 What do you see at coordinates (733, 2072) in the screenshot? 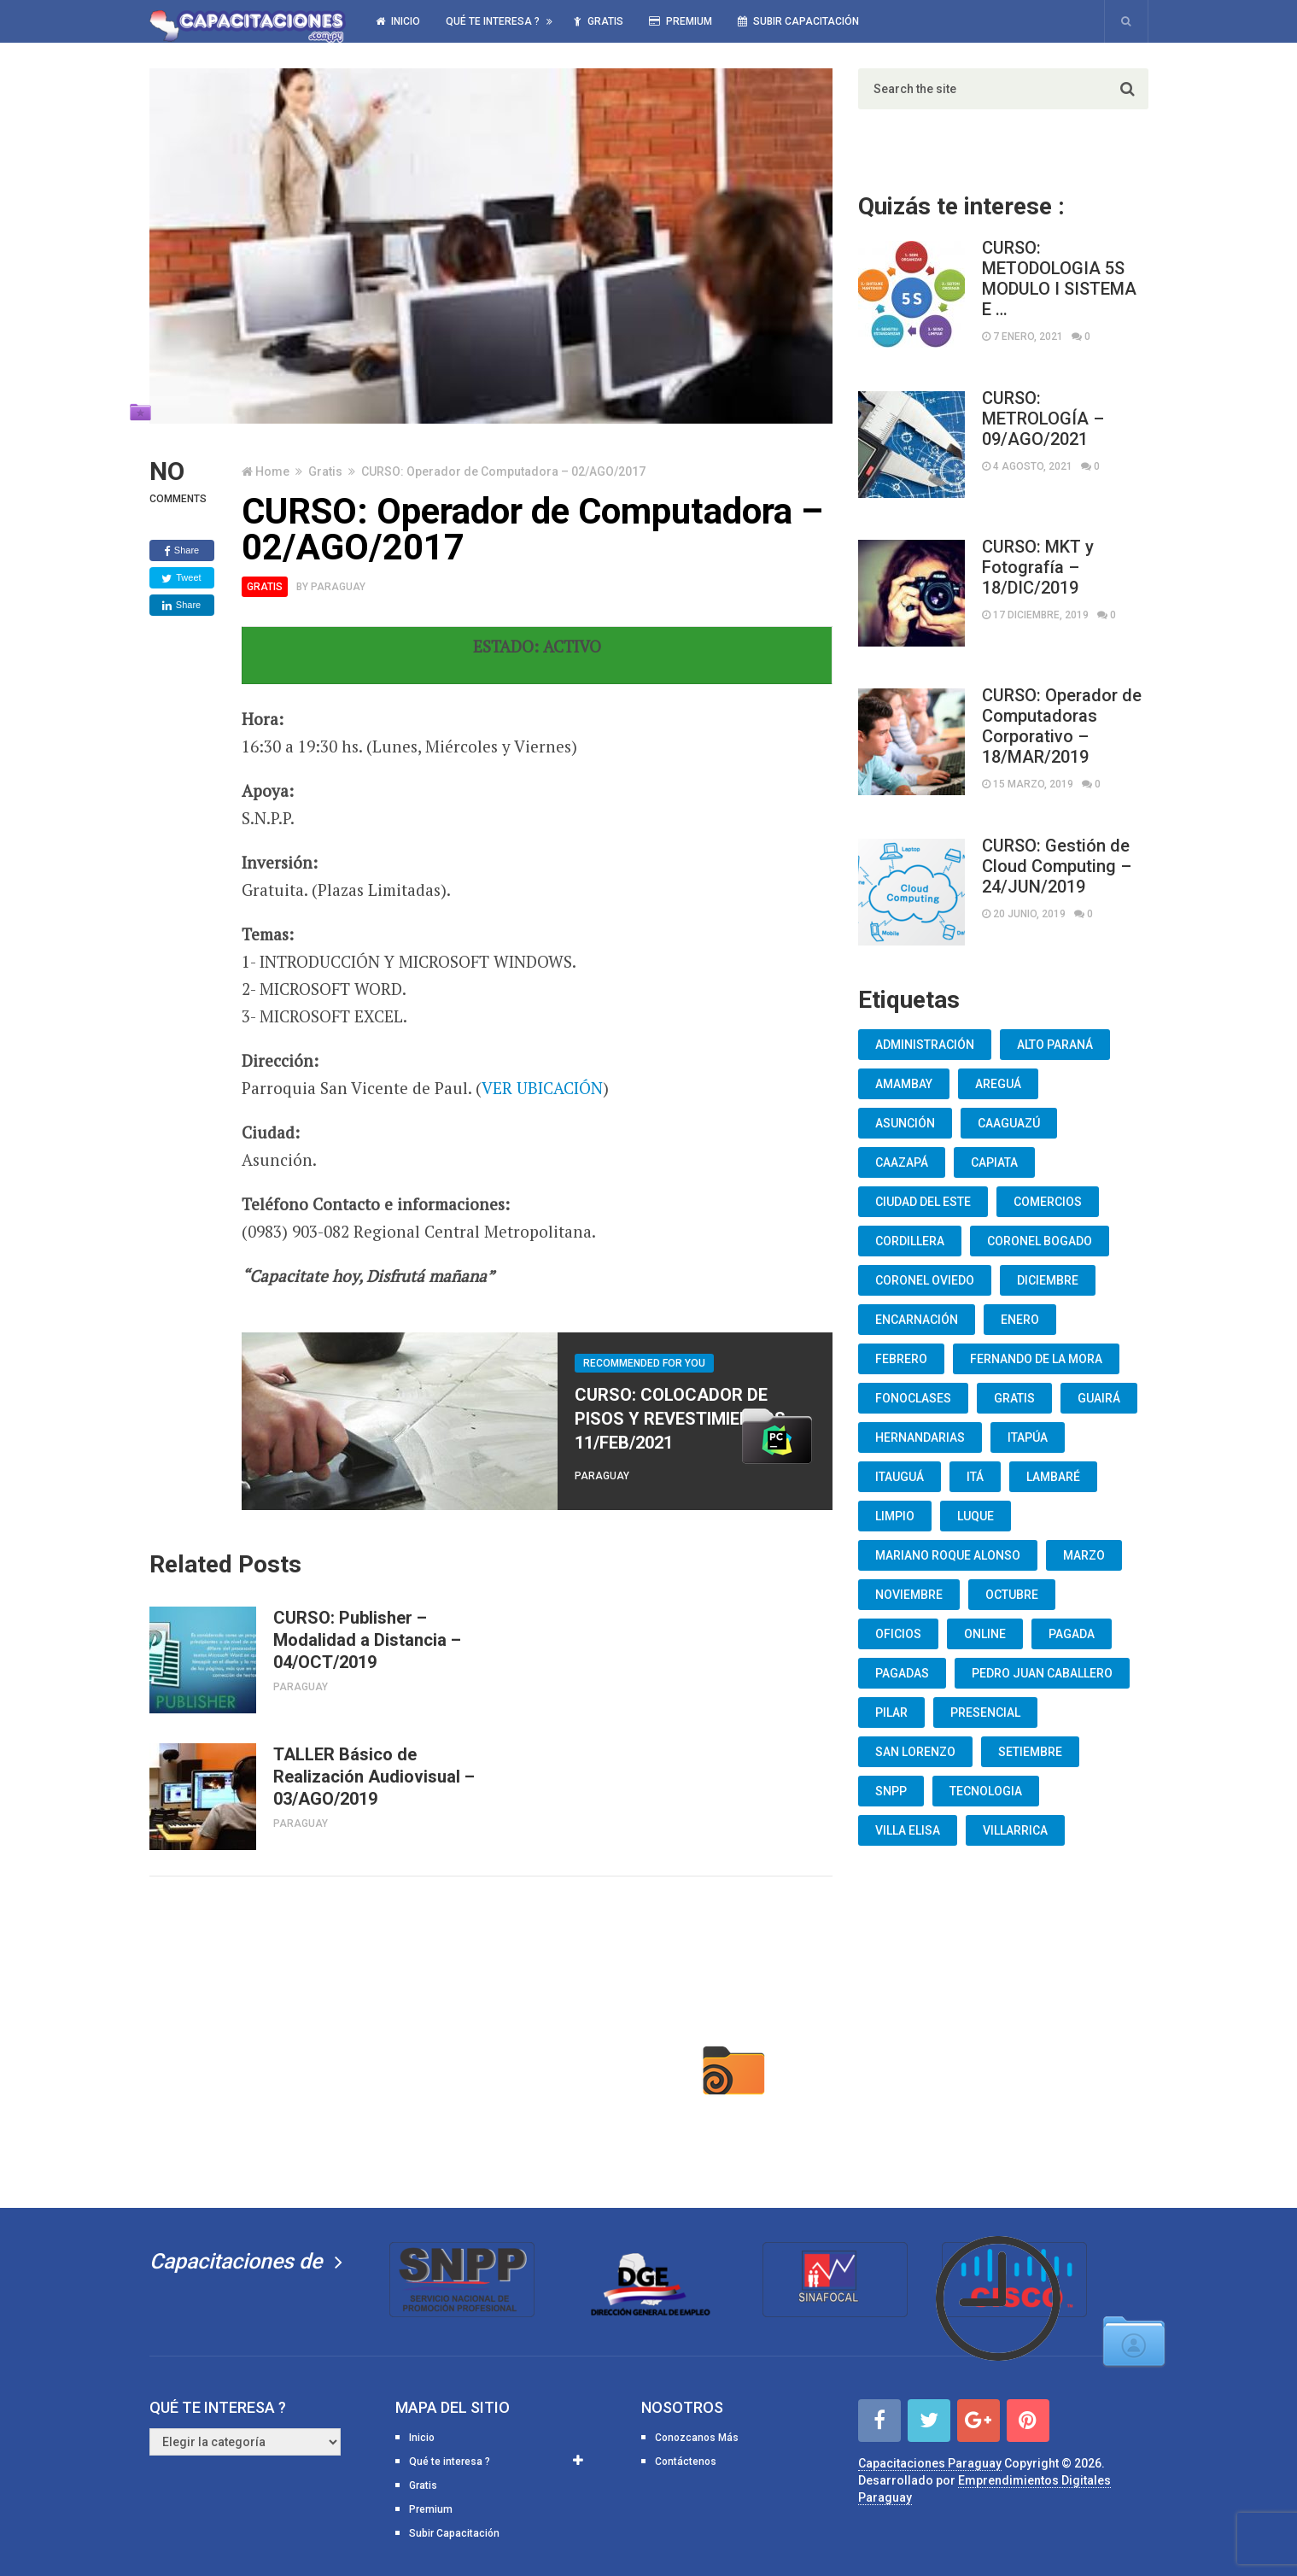
I see `open houdini project files folder` at bounding box center [733, 2072].